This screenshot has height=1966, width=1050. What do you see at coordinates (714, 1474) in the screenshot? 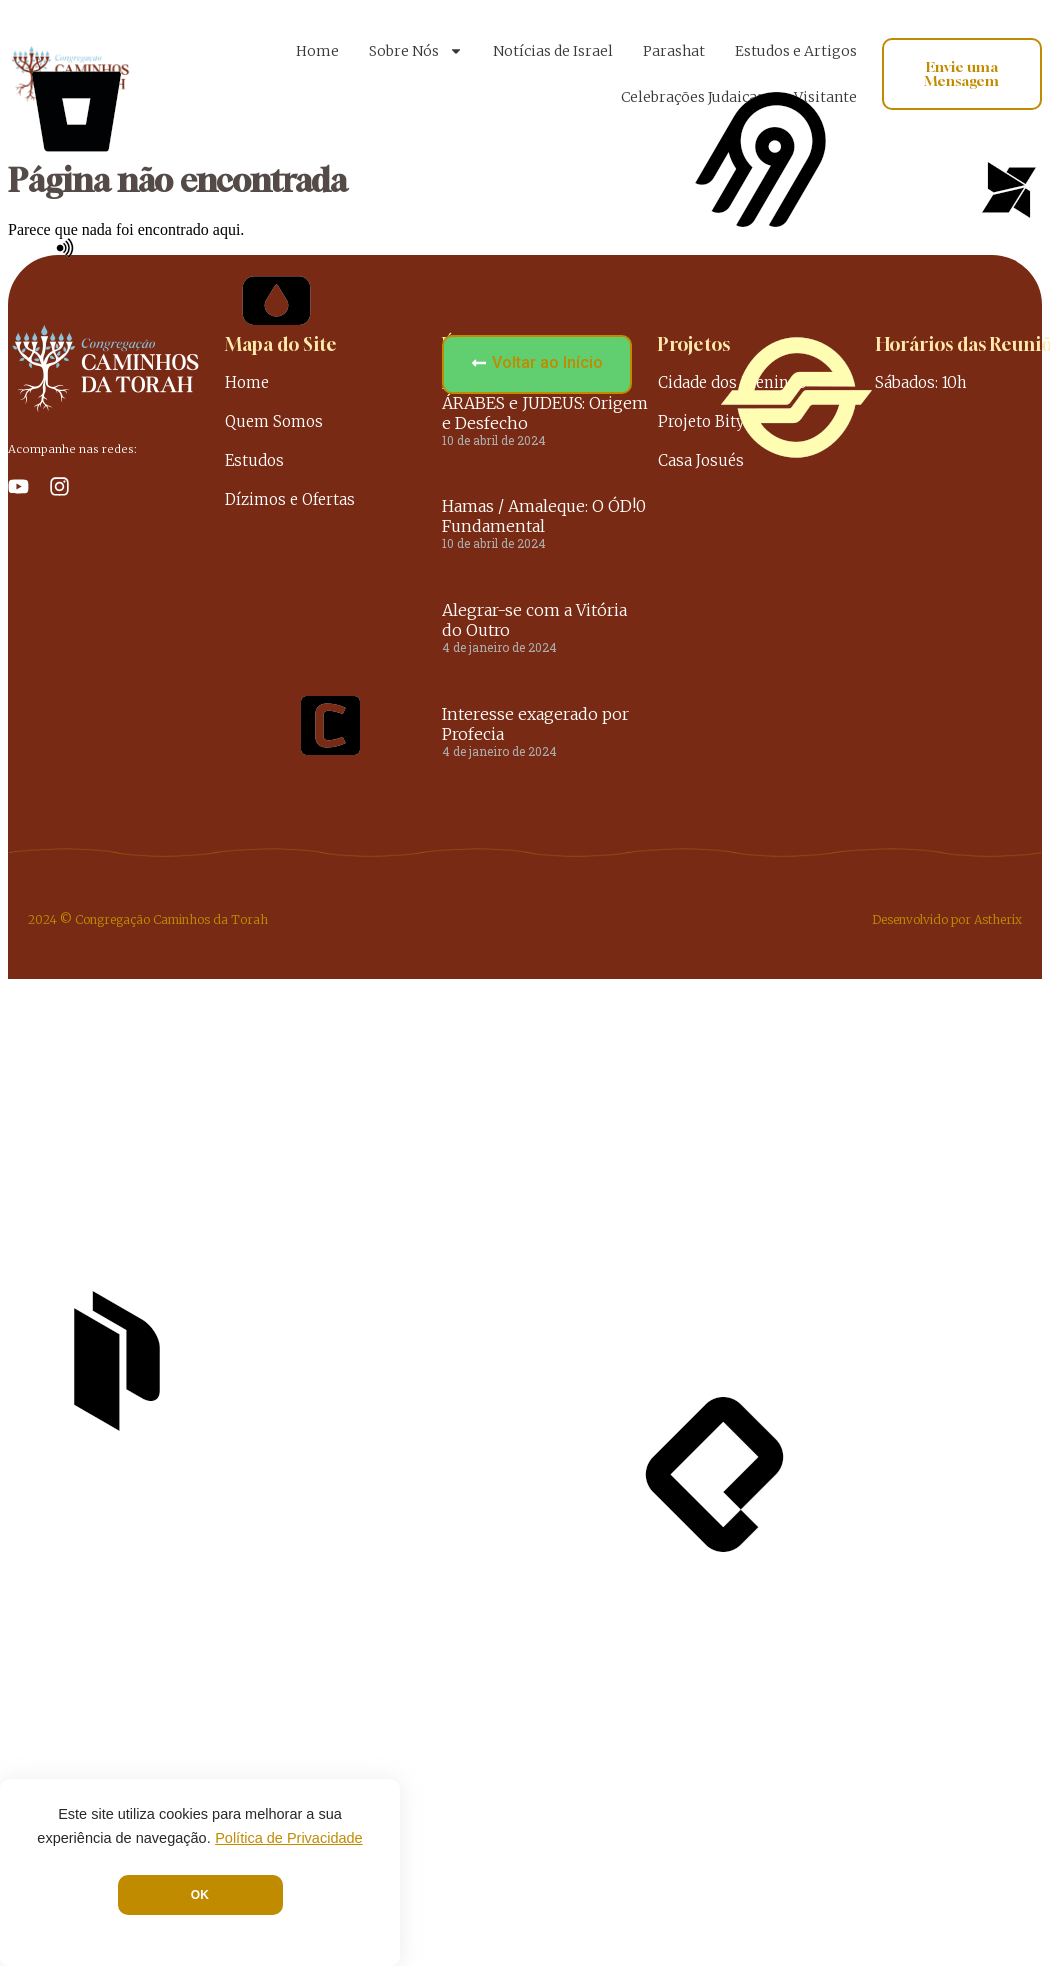
I see `open the Platzi learning platform` at bounding box center [714, 1474].